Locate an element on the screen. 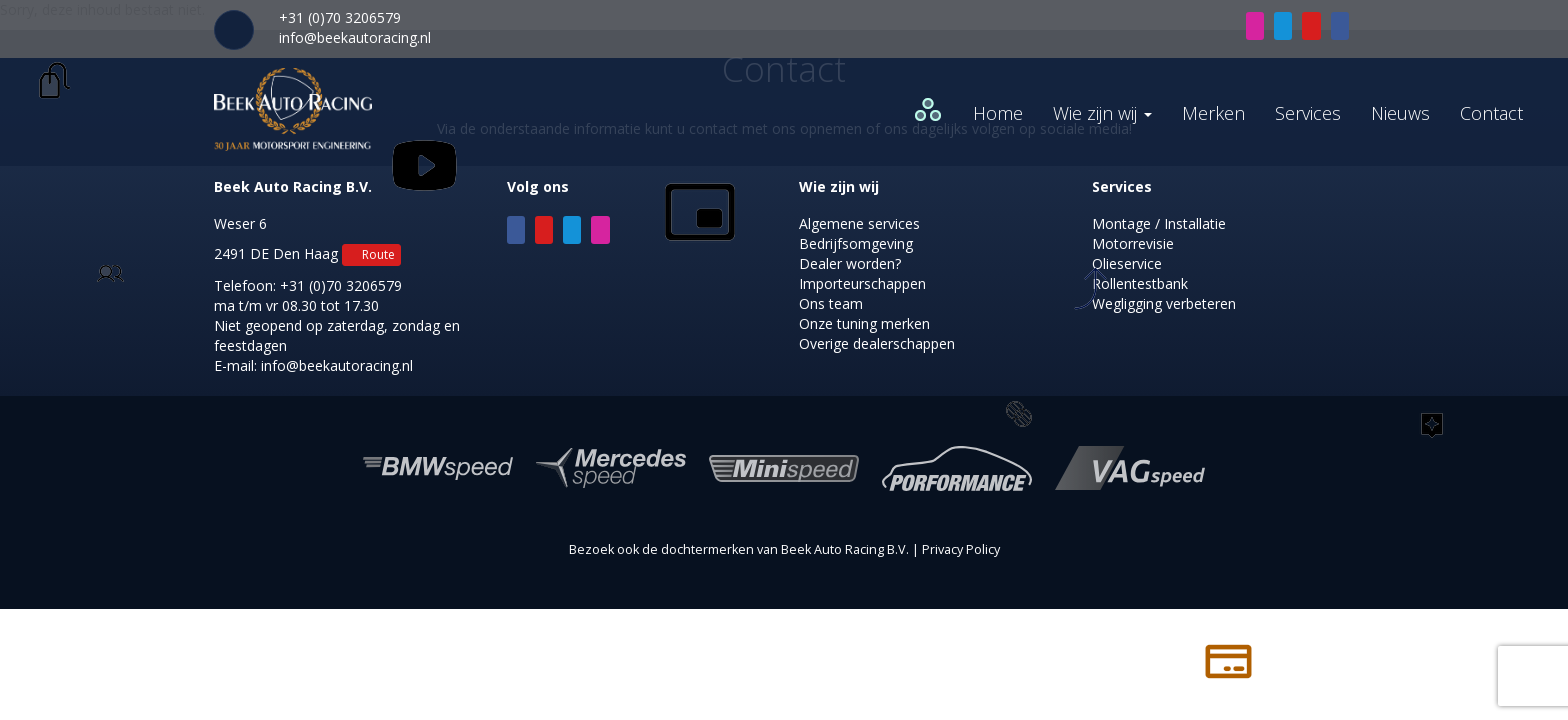 Image resolution: width=1568 pixels, height=720 pixels. access AI assistant or smart help features is located at coordinates (1432, 425).